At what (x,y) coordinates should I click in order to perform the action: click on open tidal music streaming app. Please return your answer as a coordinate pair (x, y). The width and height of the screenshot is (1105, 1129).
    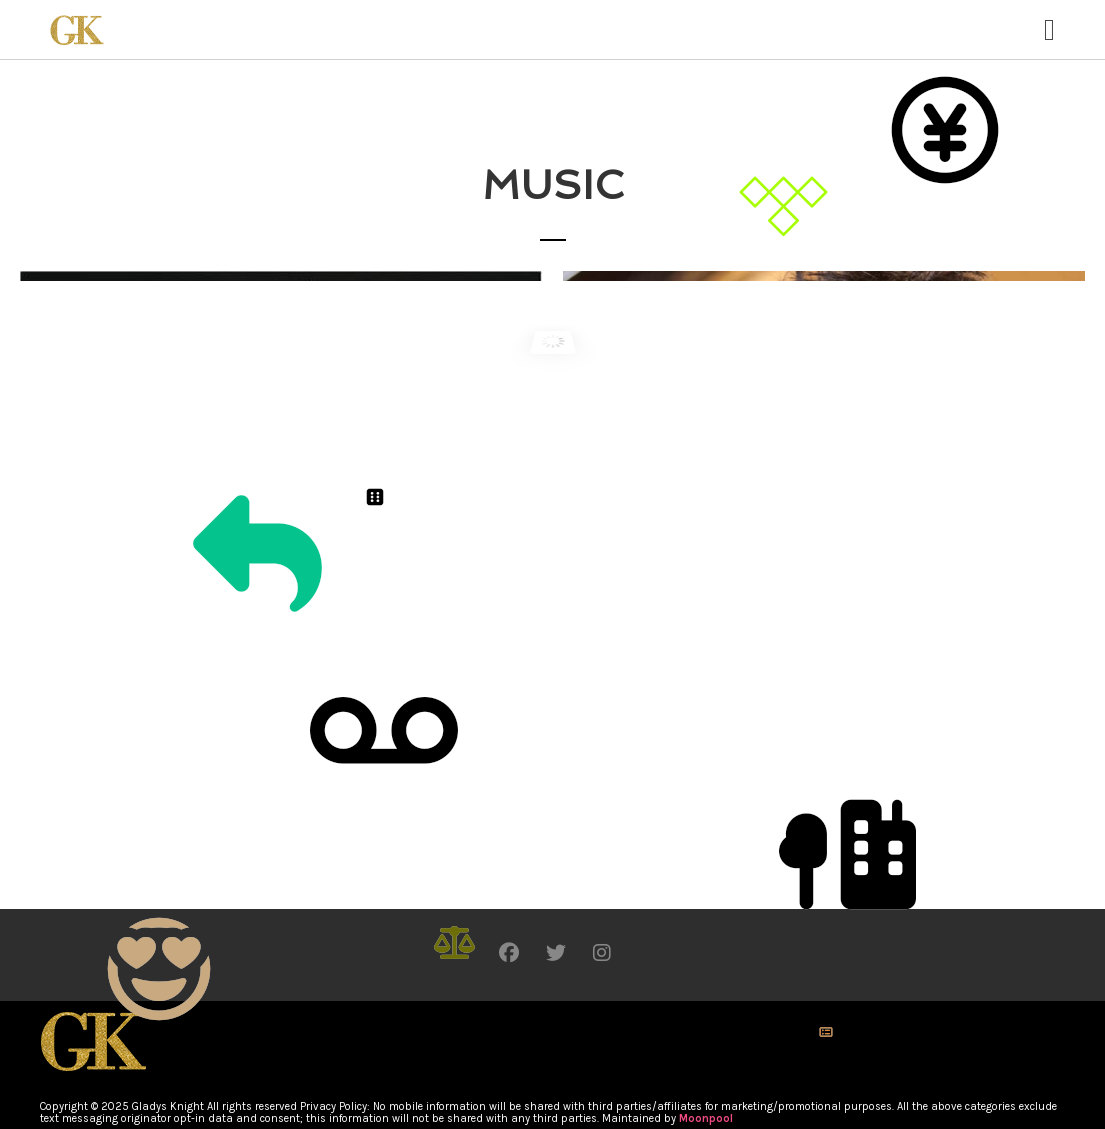
    Looking at the image, I should click on (783, 203).